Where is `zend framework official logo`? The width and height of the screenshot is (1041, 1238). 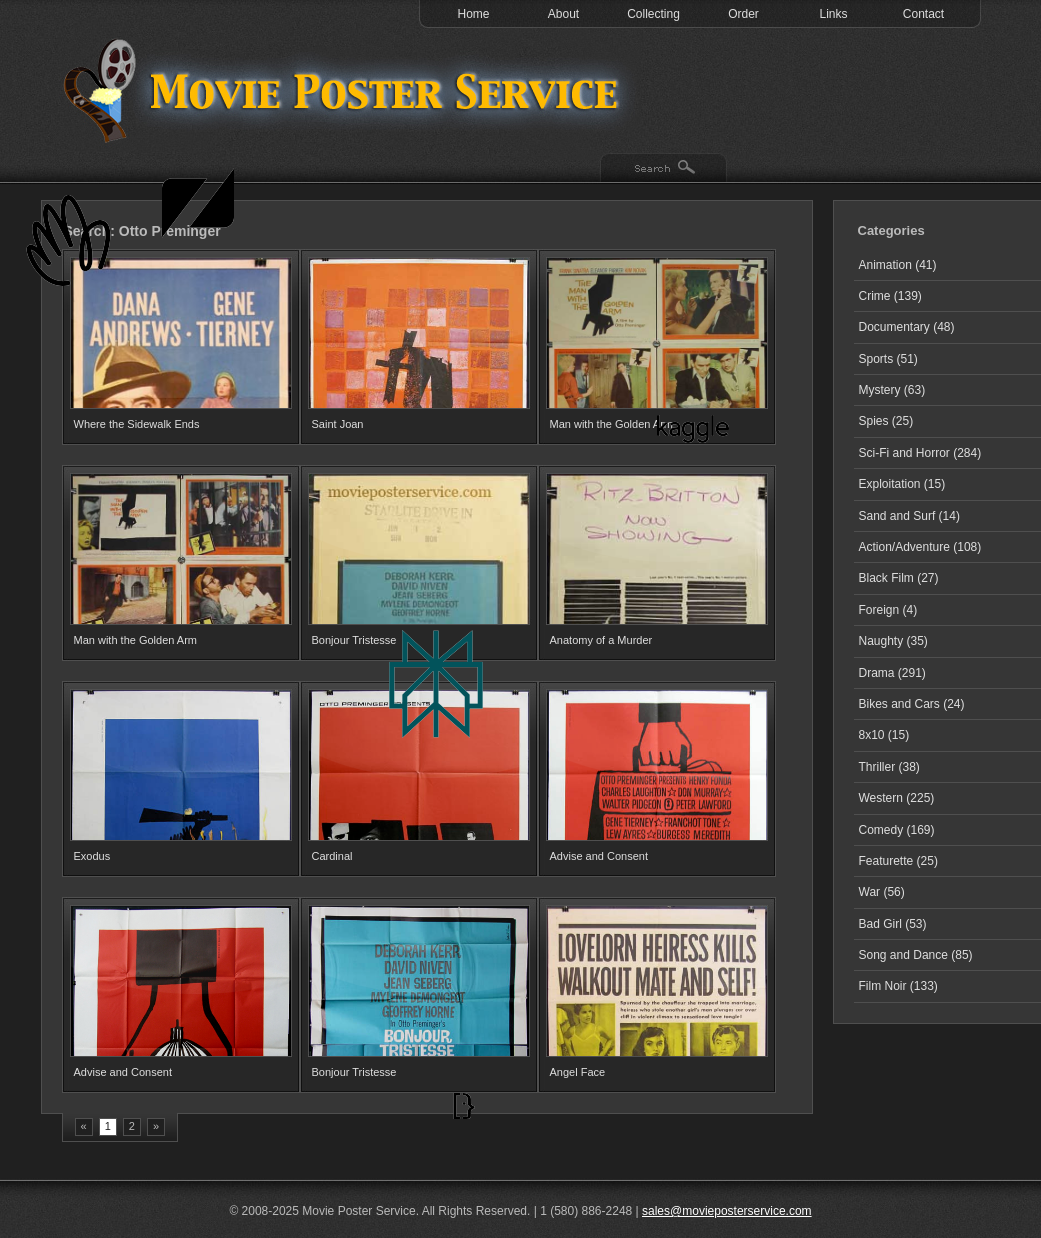
zend framework official logo is located at coordinates (198, 203).